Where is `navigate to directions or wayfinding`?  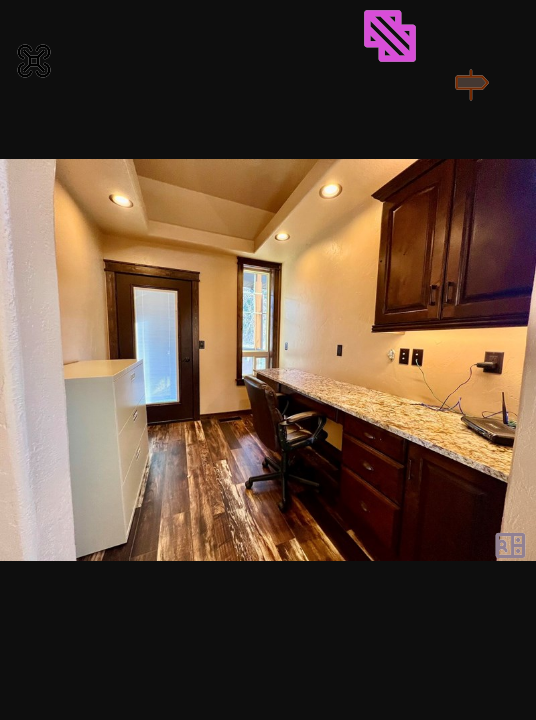
navigate to directions or wayfinding is located at coordinates (471, 85).